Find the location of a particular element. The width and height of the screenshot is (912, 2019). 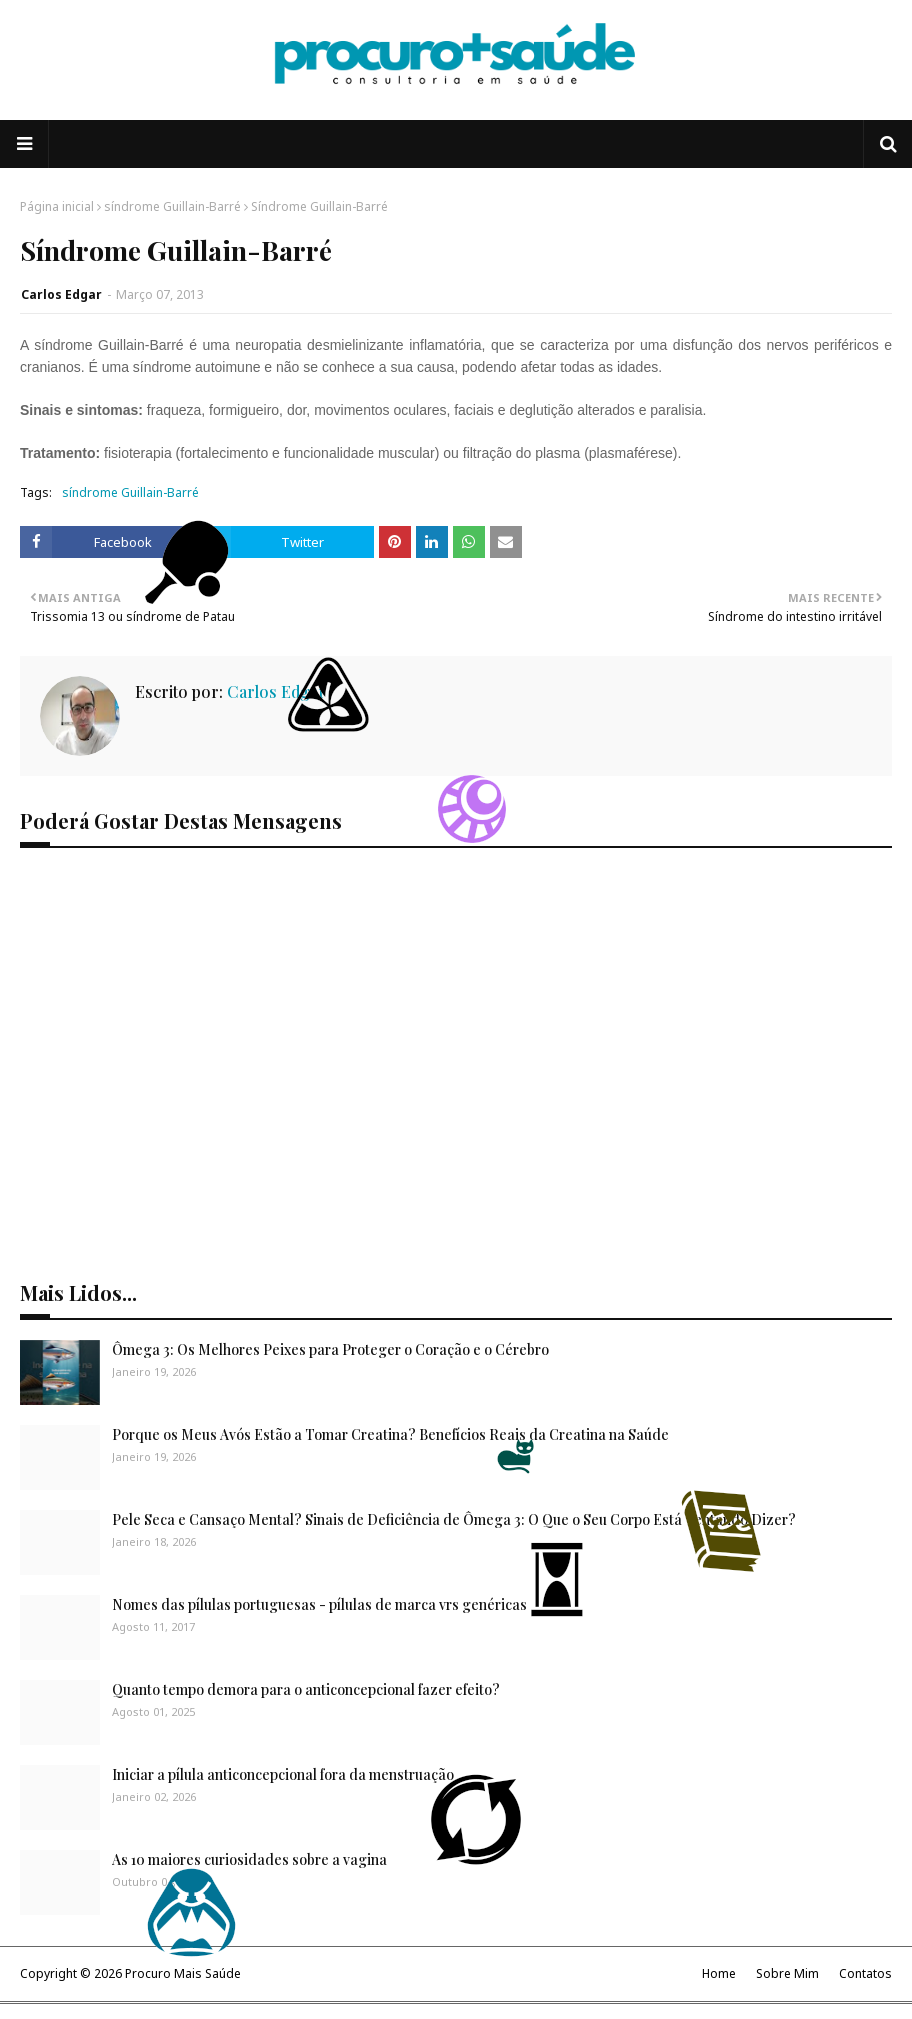

select cat as your avatar or character is located at coordinates (515, 1455).